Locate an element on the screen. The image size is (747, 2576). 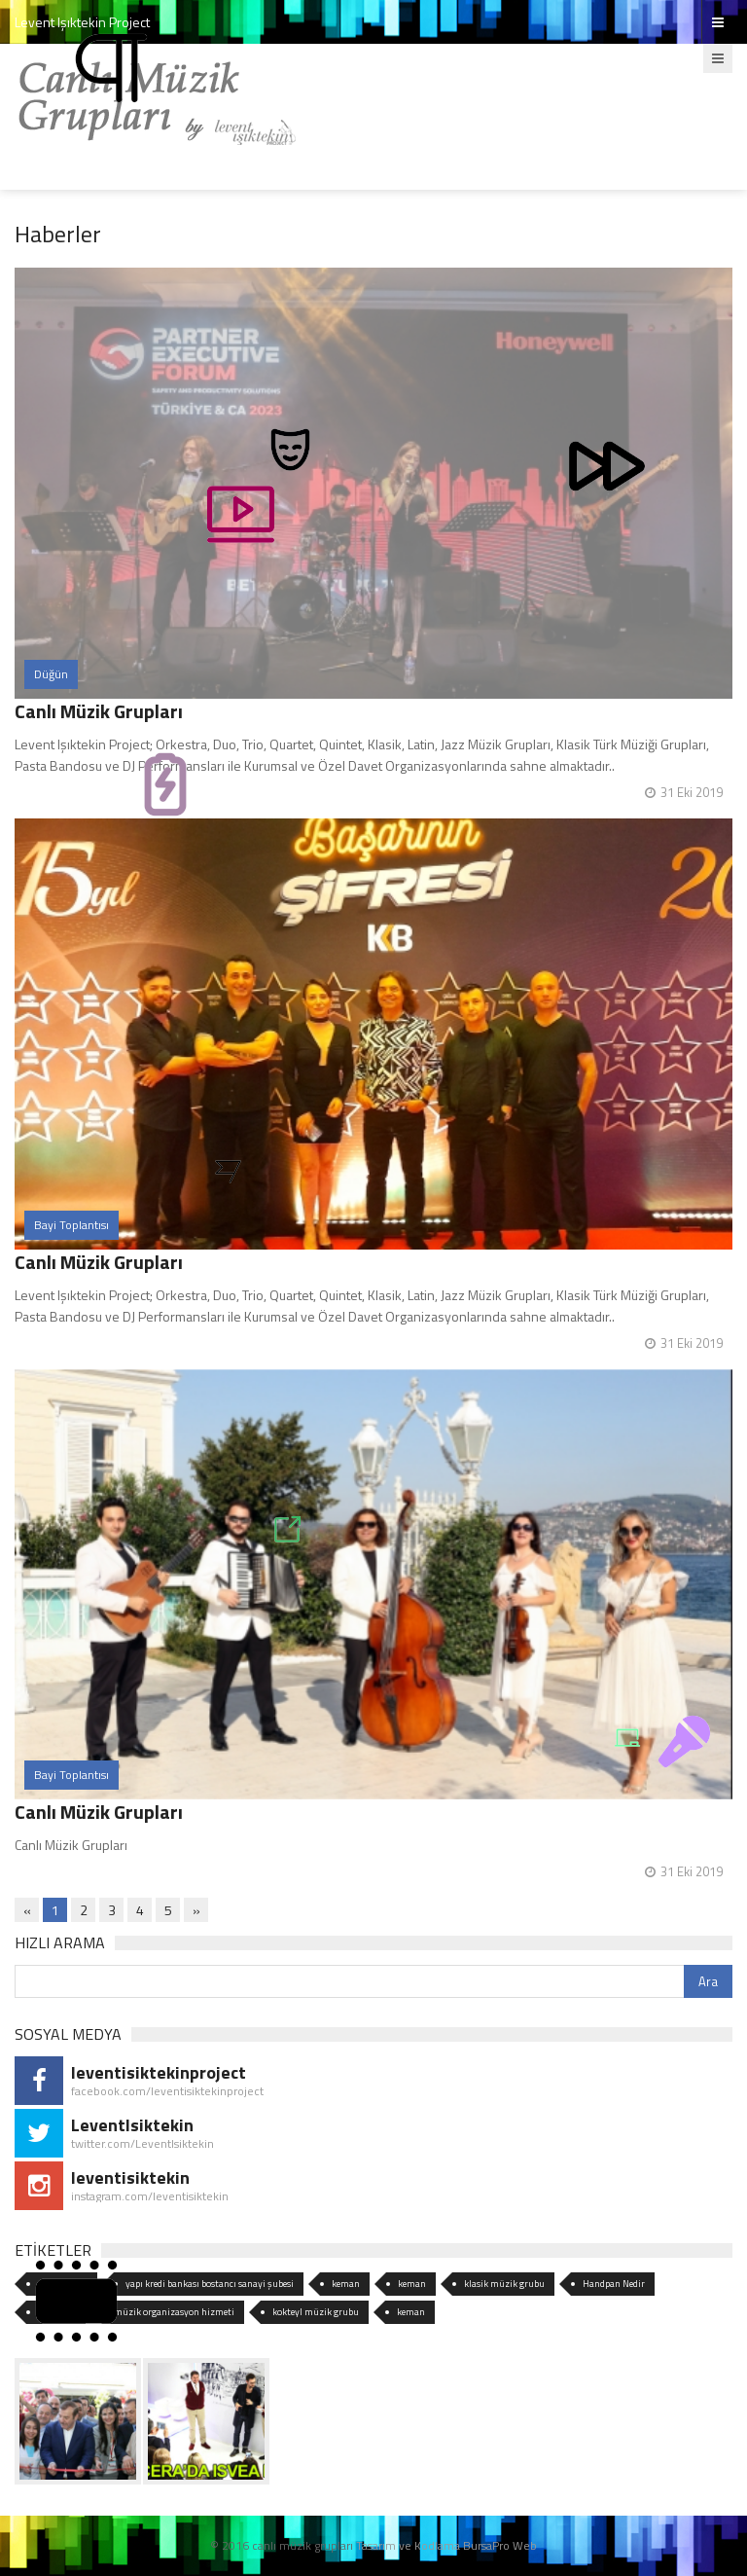
insert a new content section is located at coordinates (76, 2301).